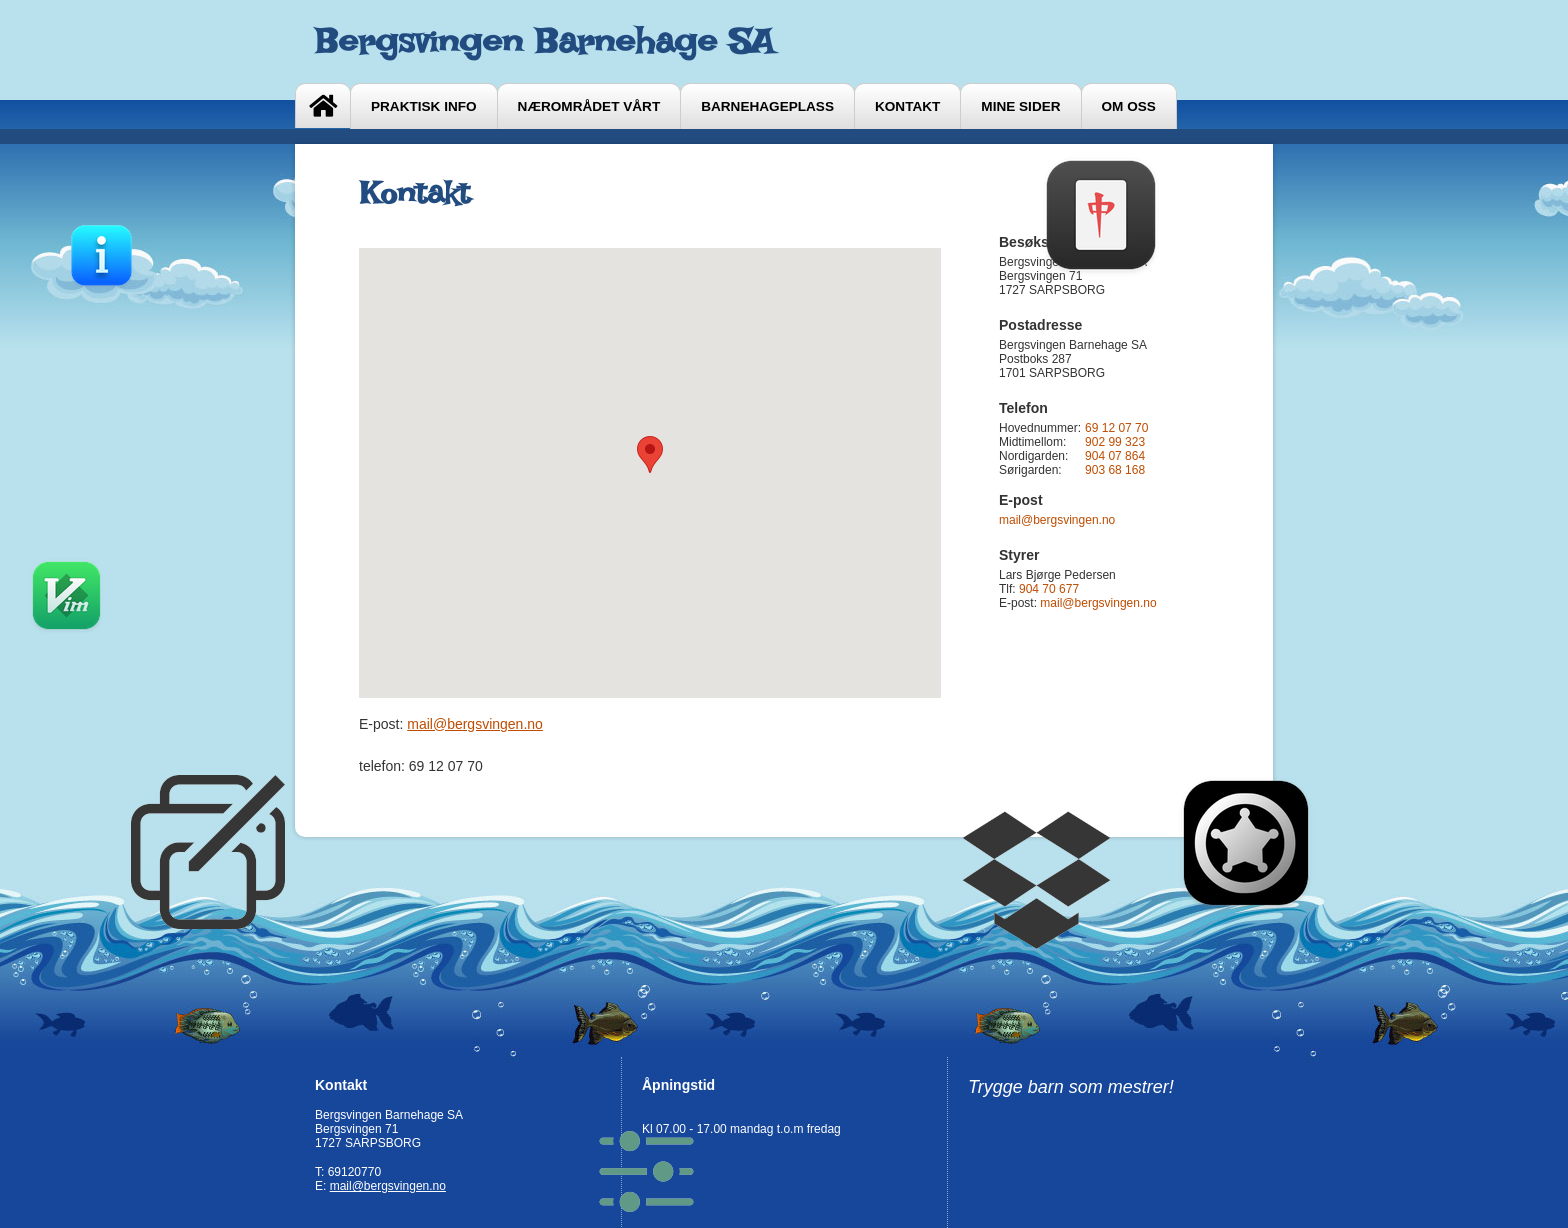  What do you see at coordinates (1101, 215) in the screenshot?
I see `launch gnome mahjongg tile matching game` at bounding box center [1101, 215].